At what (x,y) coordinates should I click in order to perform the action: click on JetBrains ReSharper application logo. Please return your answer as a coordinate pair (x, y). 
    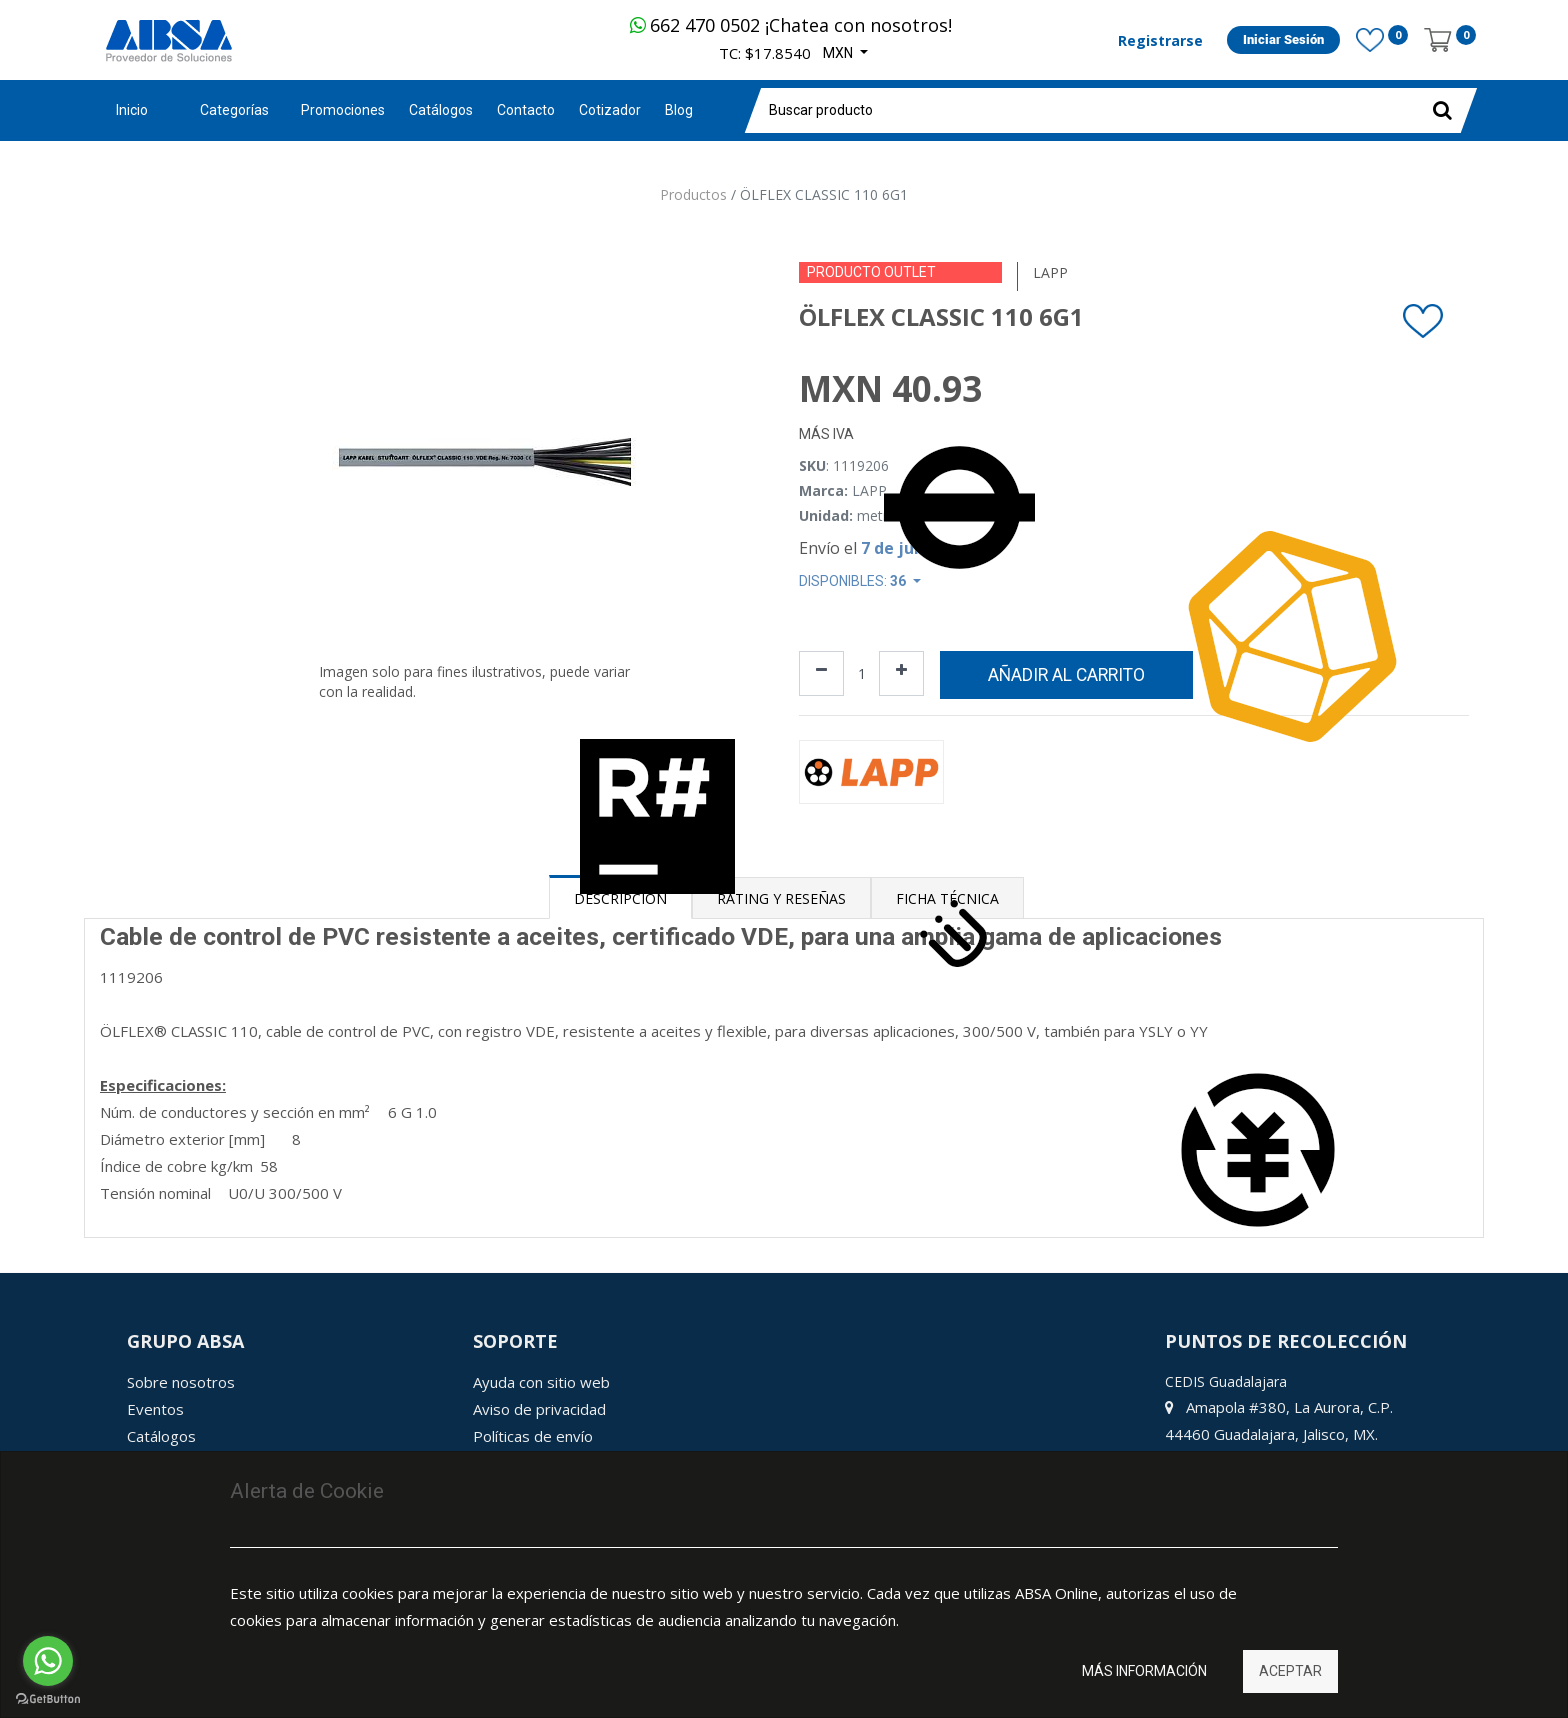
    Looking at the image, I should click on (657, 816).